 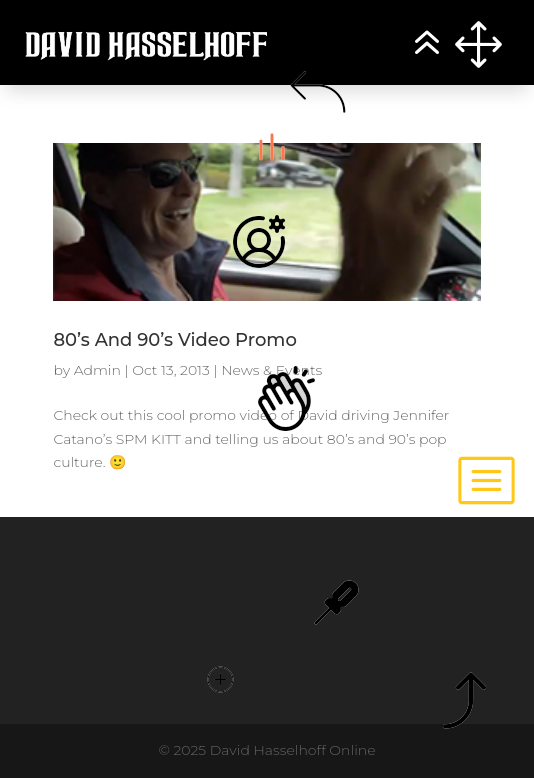 What do you see at coordinates (272, 146) in the screenshot?
I see `view analytics or statistics` at bounding box center [272, 146].